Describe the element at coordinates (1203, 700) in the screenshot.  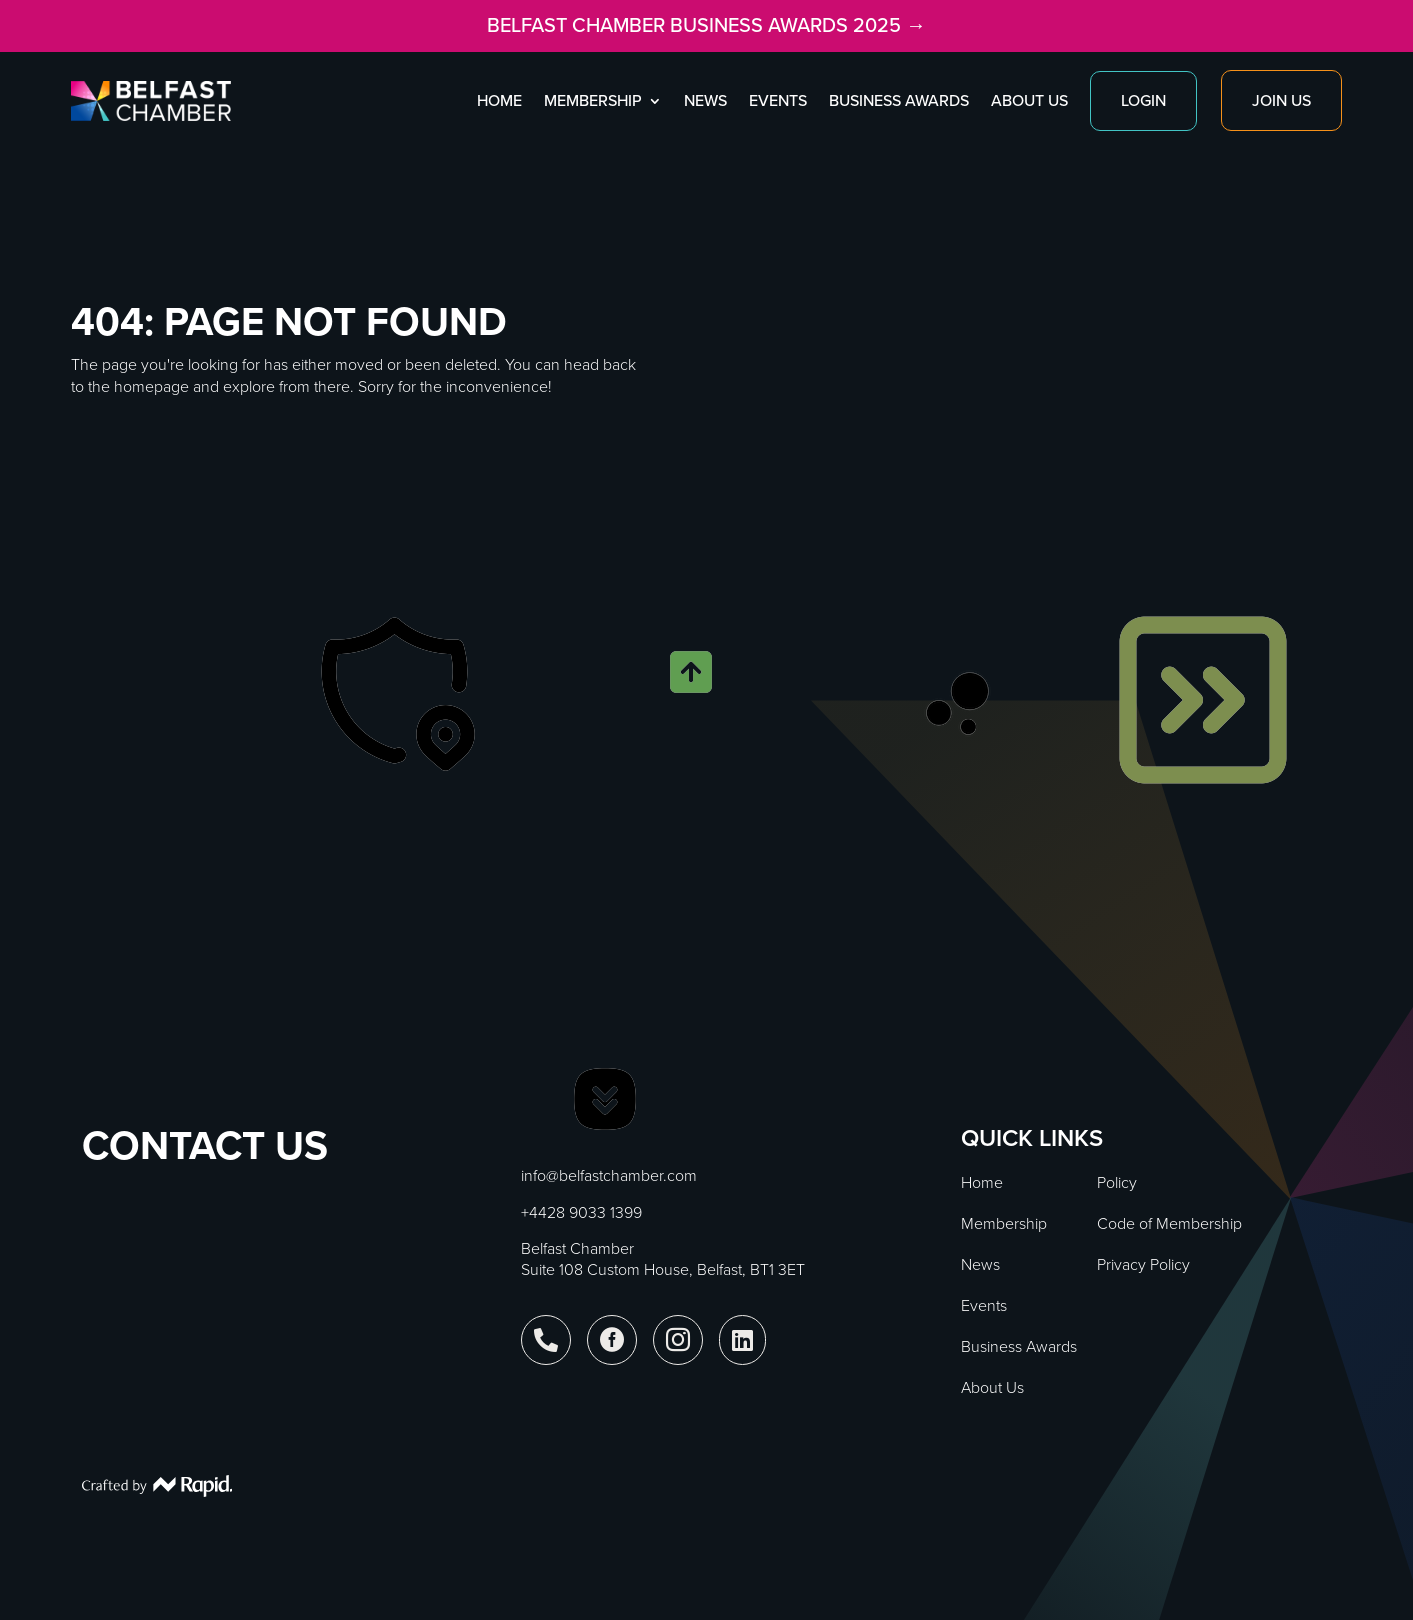
I see `navigate forward or skip ahead` at that location.